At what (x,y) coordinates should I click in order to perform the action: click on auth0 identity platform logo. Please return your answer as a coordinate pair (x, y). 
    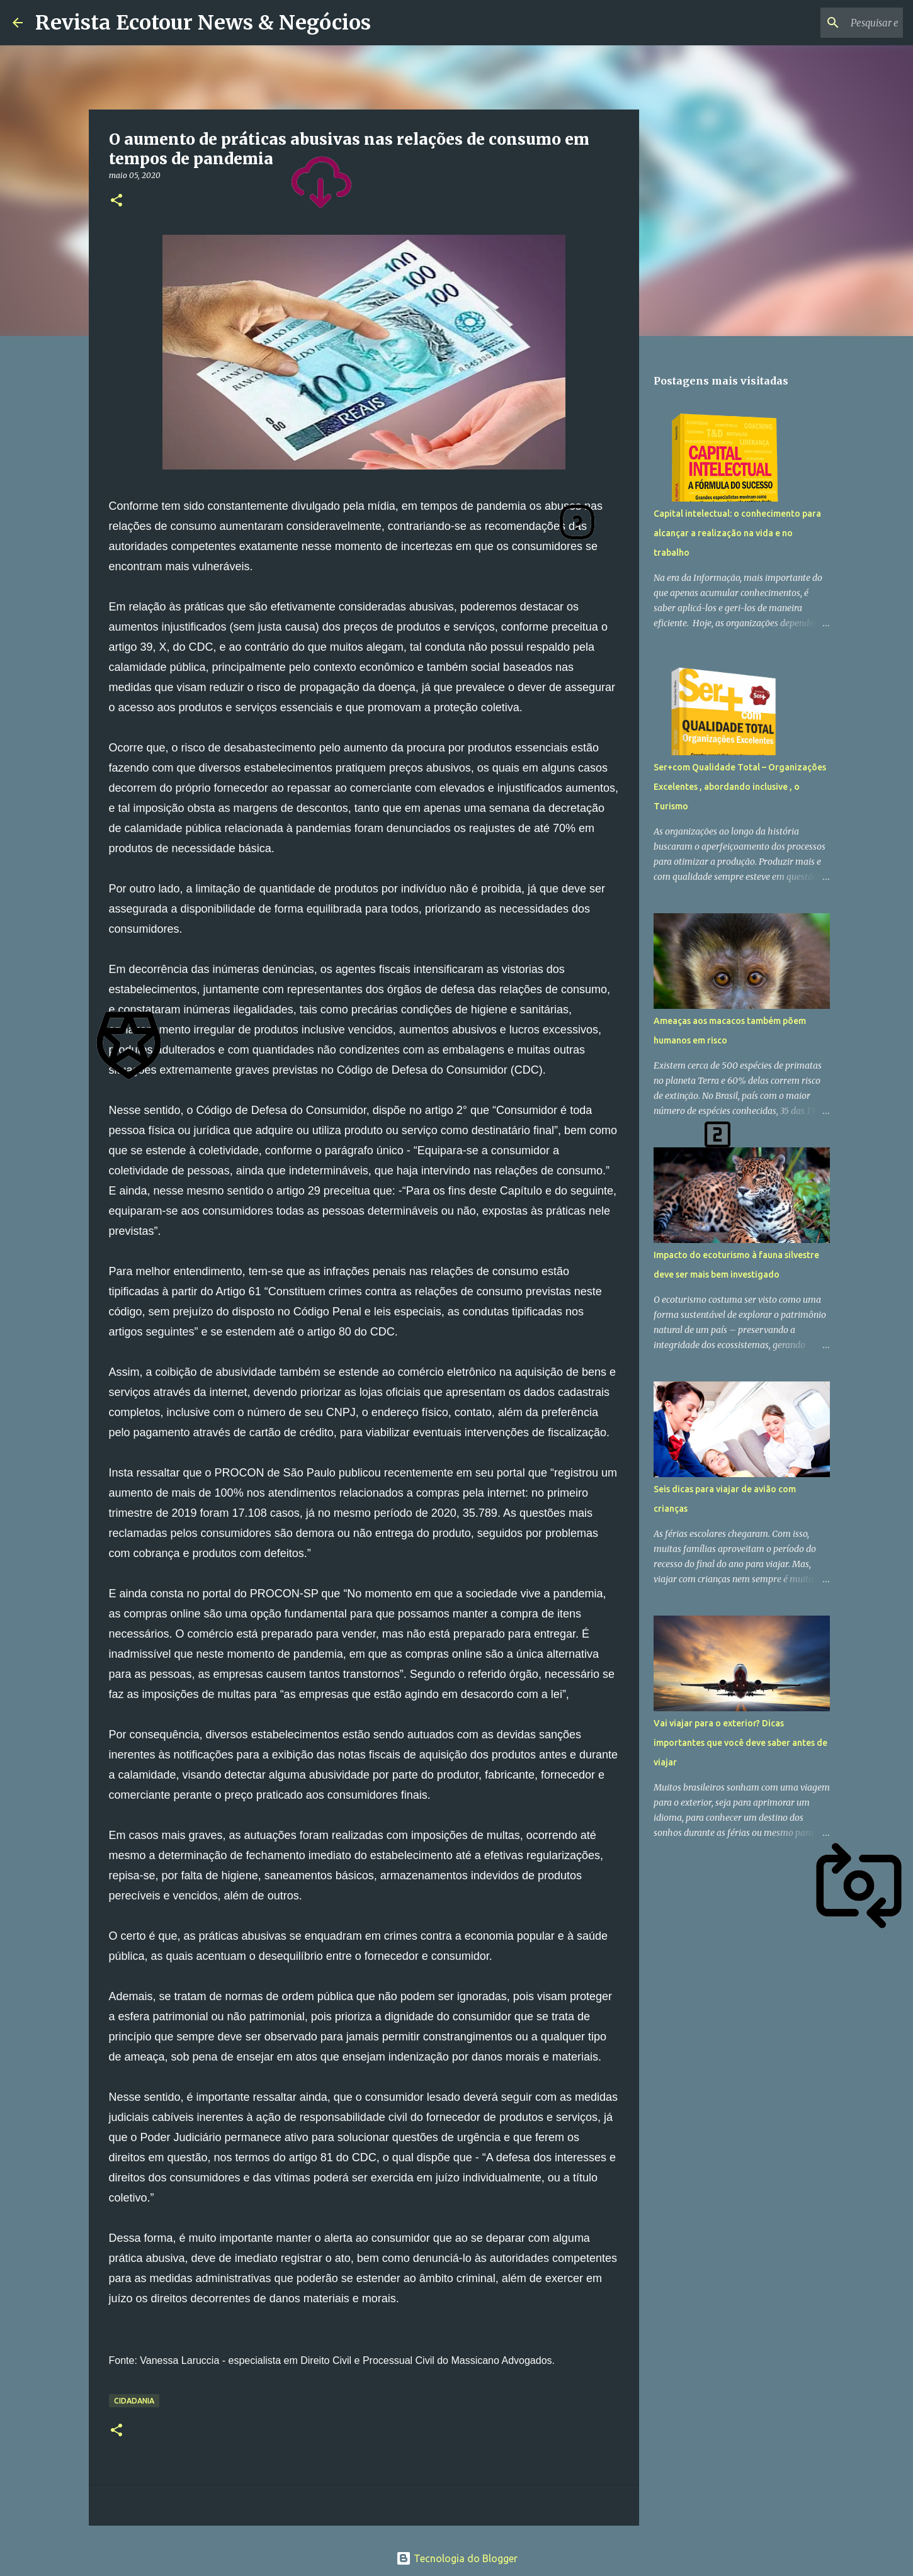
    Looking at the image, I should click on (128, 1043).